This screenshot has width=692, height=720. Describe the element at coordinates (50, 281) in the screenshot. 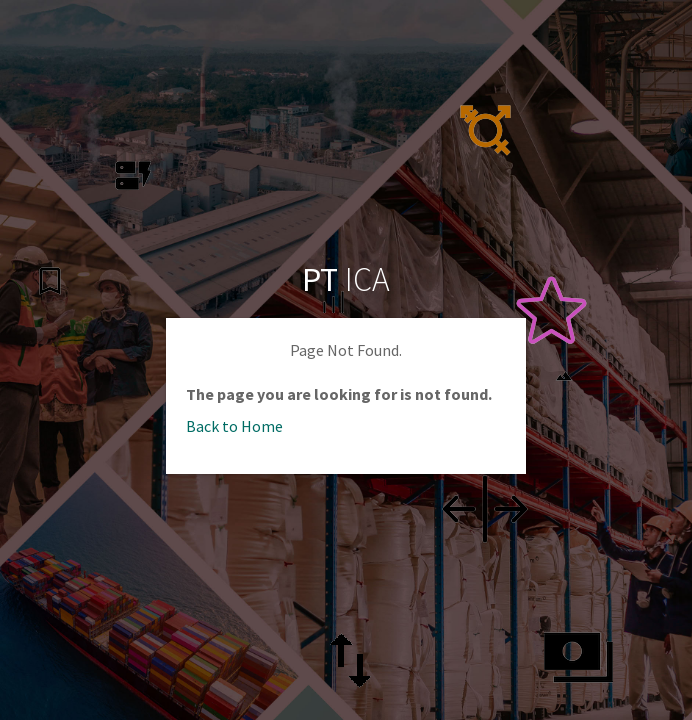

I see `bookmark this item` at that location.